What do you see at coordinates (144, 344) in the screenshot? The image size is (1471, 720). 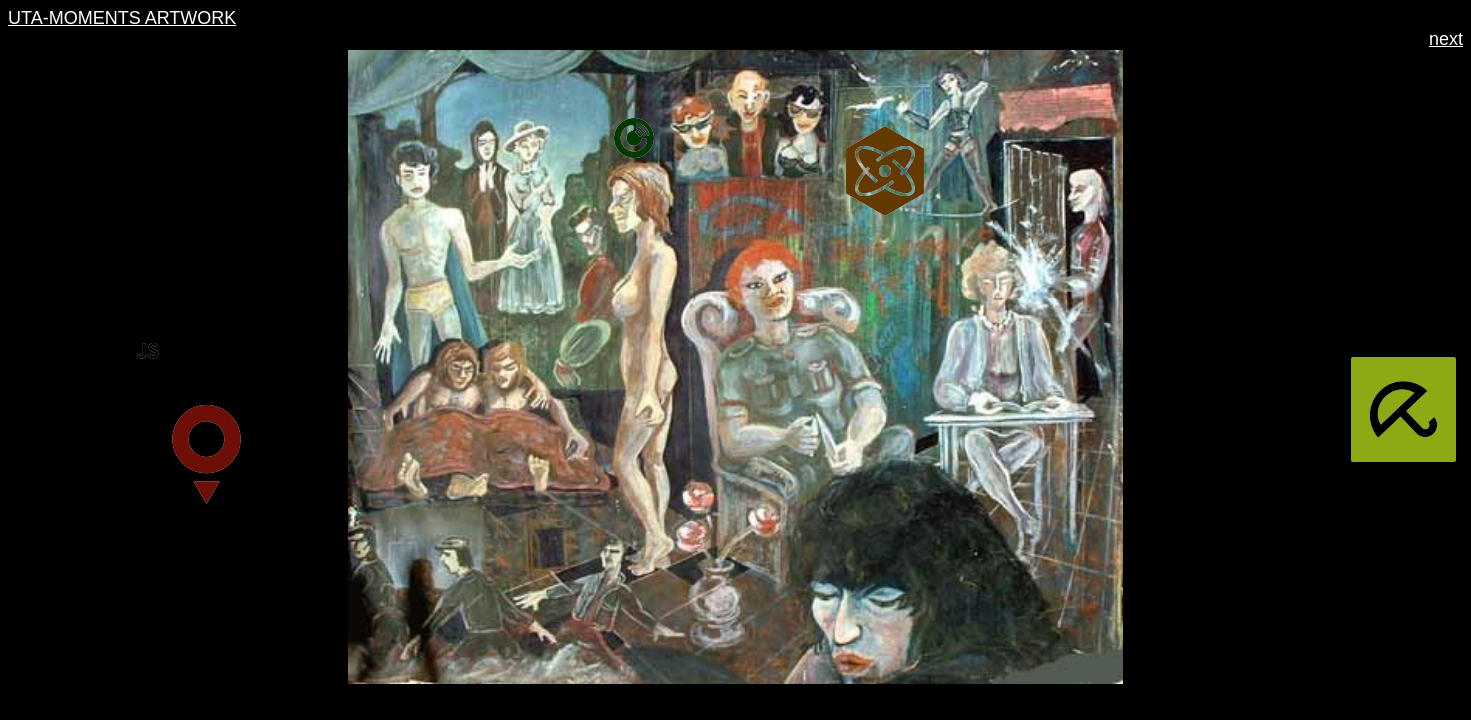 I see `JavaScript programming language logo` at bounding box center [144, 344].